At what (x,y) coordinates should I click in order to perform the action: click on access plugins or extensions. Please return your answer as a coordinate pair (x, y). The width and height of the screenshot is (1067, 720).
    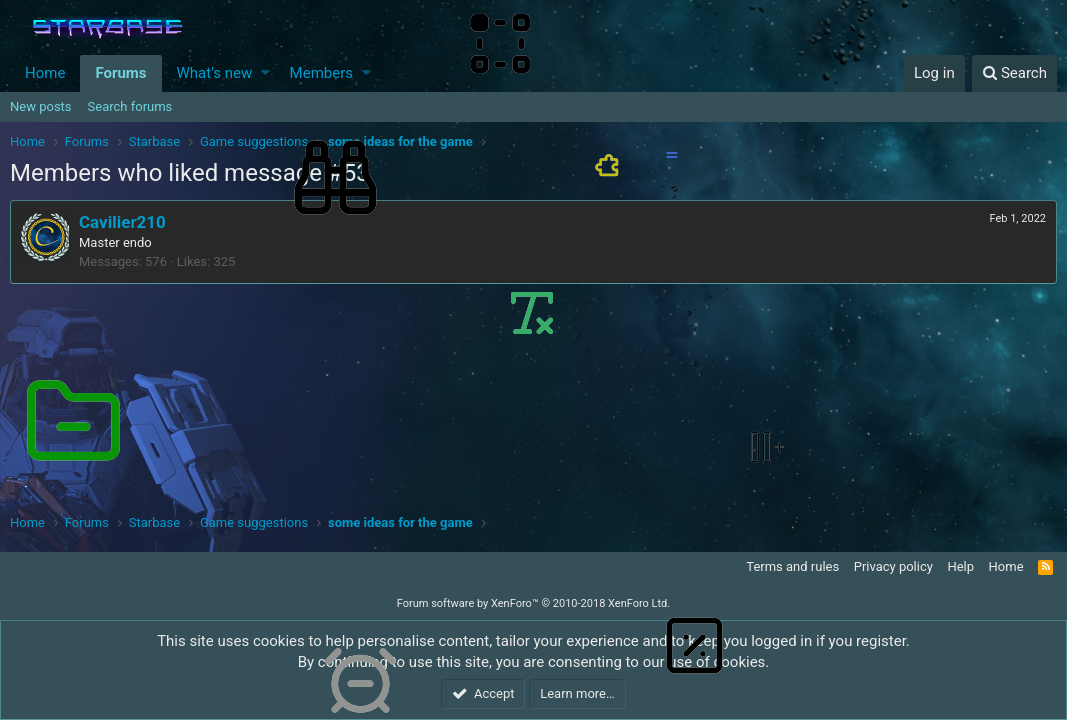
    Looking at the image, I should click on (608, 166).